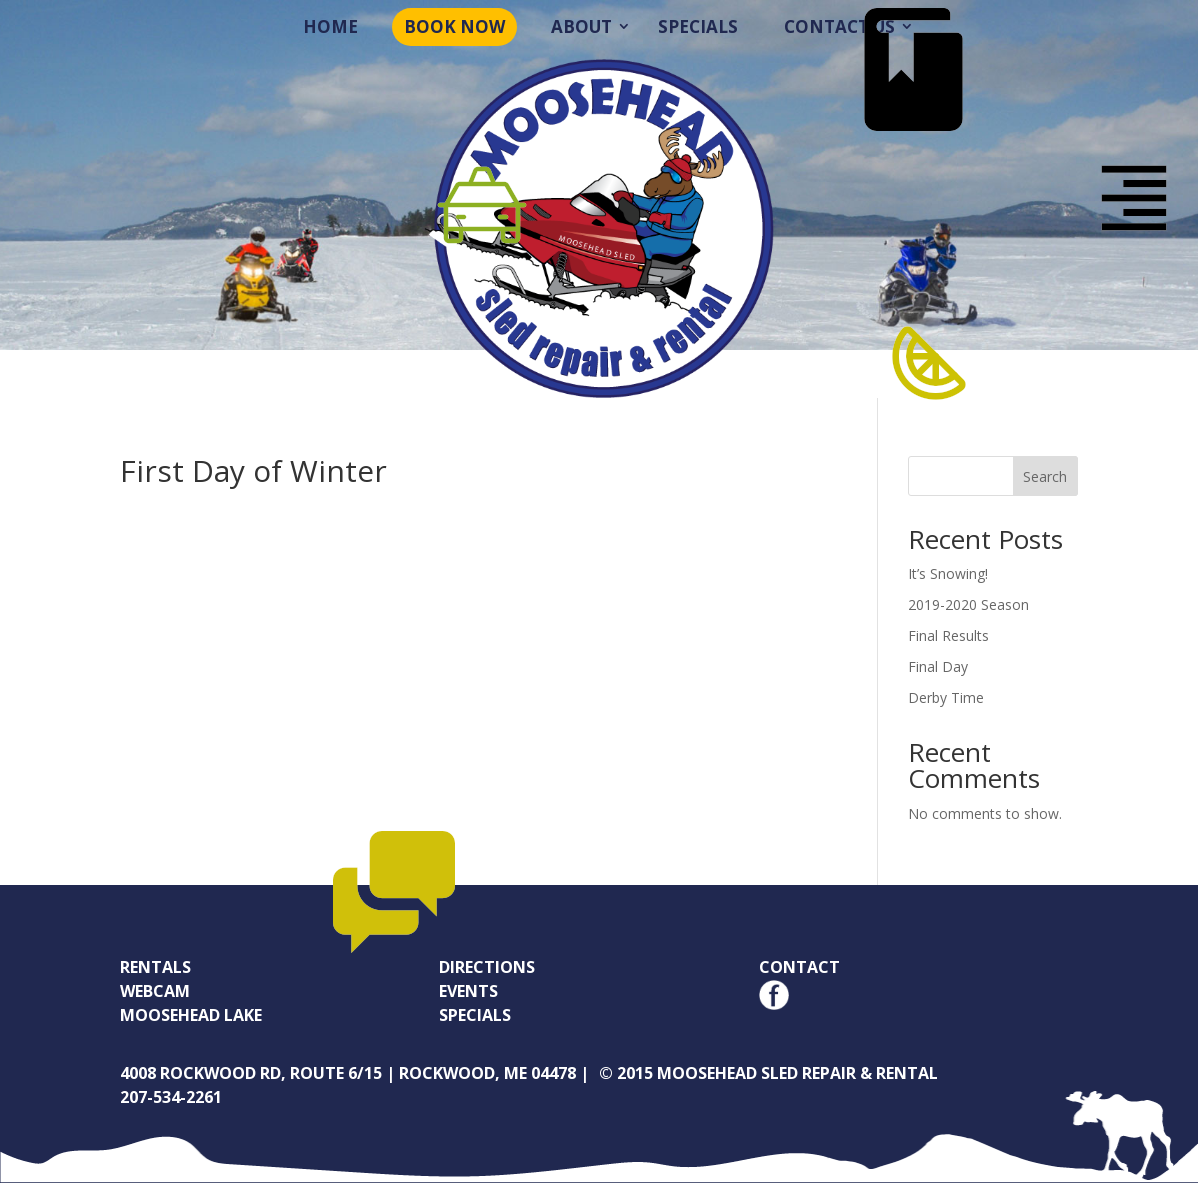 This screenshot has width=1198, height=1183. What do you see at coordinates (394, 892) in the screenshot?
I see `open conversations or messages` at bounding box center [394, 892].